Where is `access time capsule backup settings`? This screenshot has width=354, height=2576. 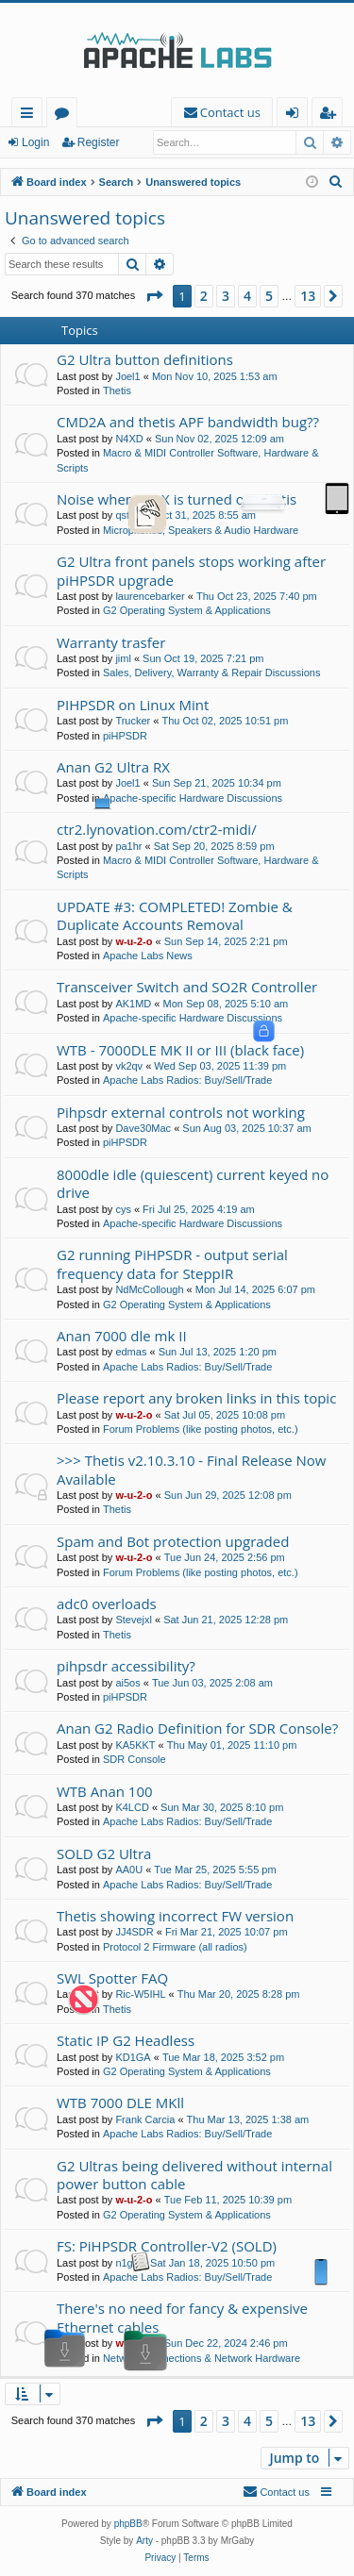
access time capsule backup settings is located at coordinates (262, 499).